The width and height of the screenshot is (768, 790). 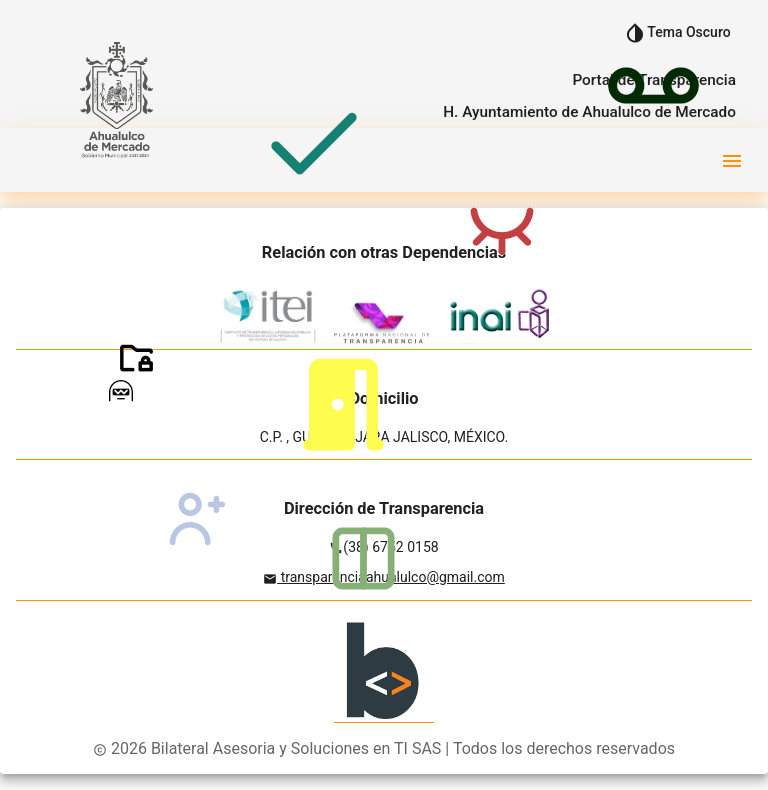 What do you see at coordinates (314, 146) in the screenshot?
I see `confirm or submit an action` at bounding box center [314, 146].